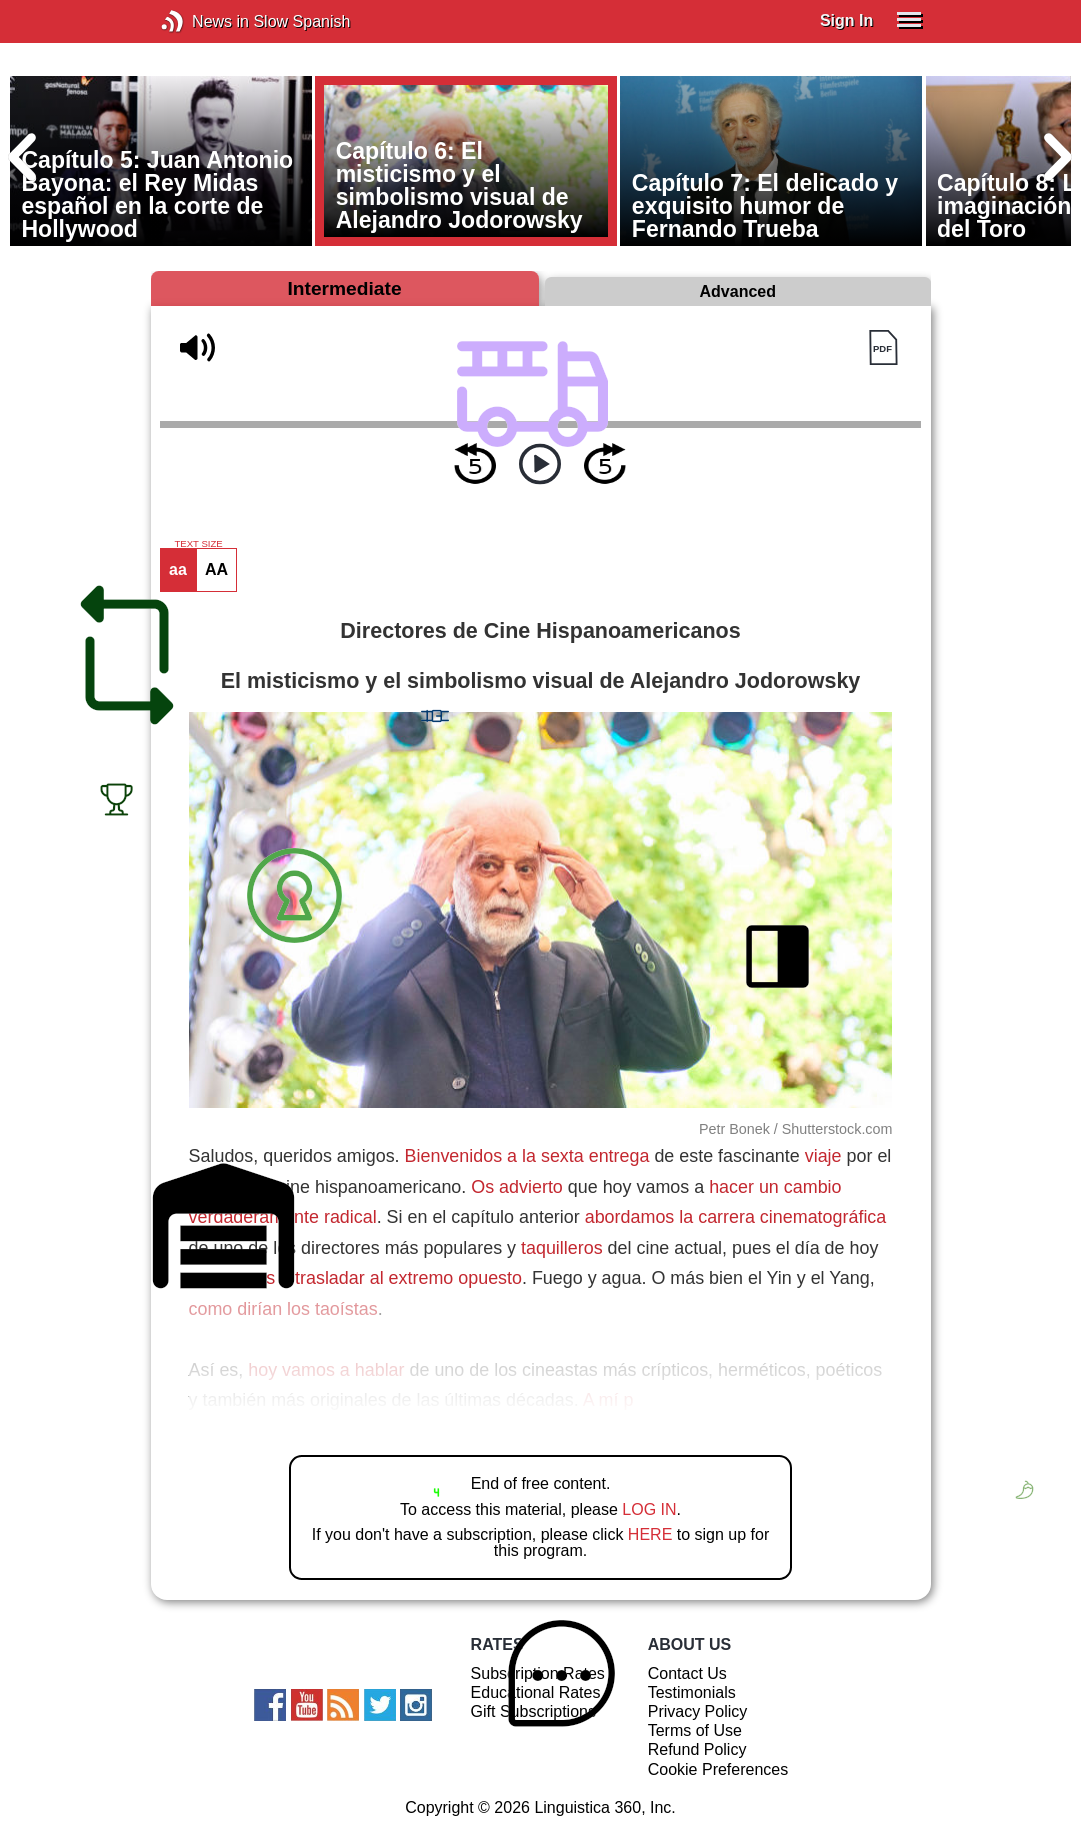  What do you see at coordinates (436, 1492) in the screenshot?
I see `indicates step 4 in a multi-step process` at bounding box center [436, 1492].